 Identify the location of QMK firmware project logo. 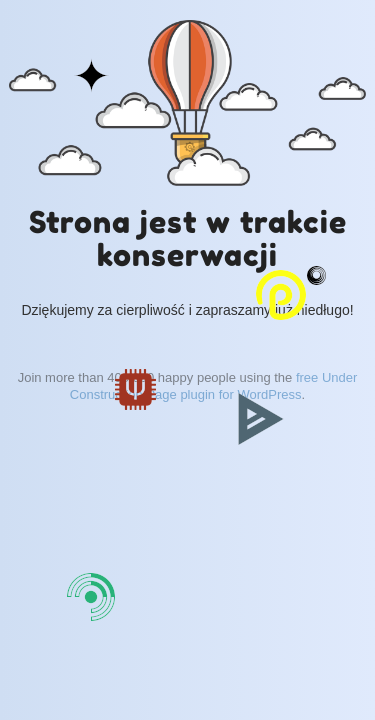
(135, 389).